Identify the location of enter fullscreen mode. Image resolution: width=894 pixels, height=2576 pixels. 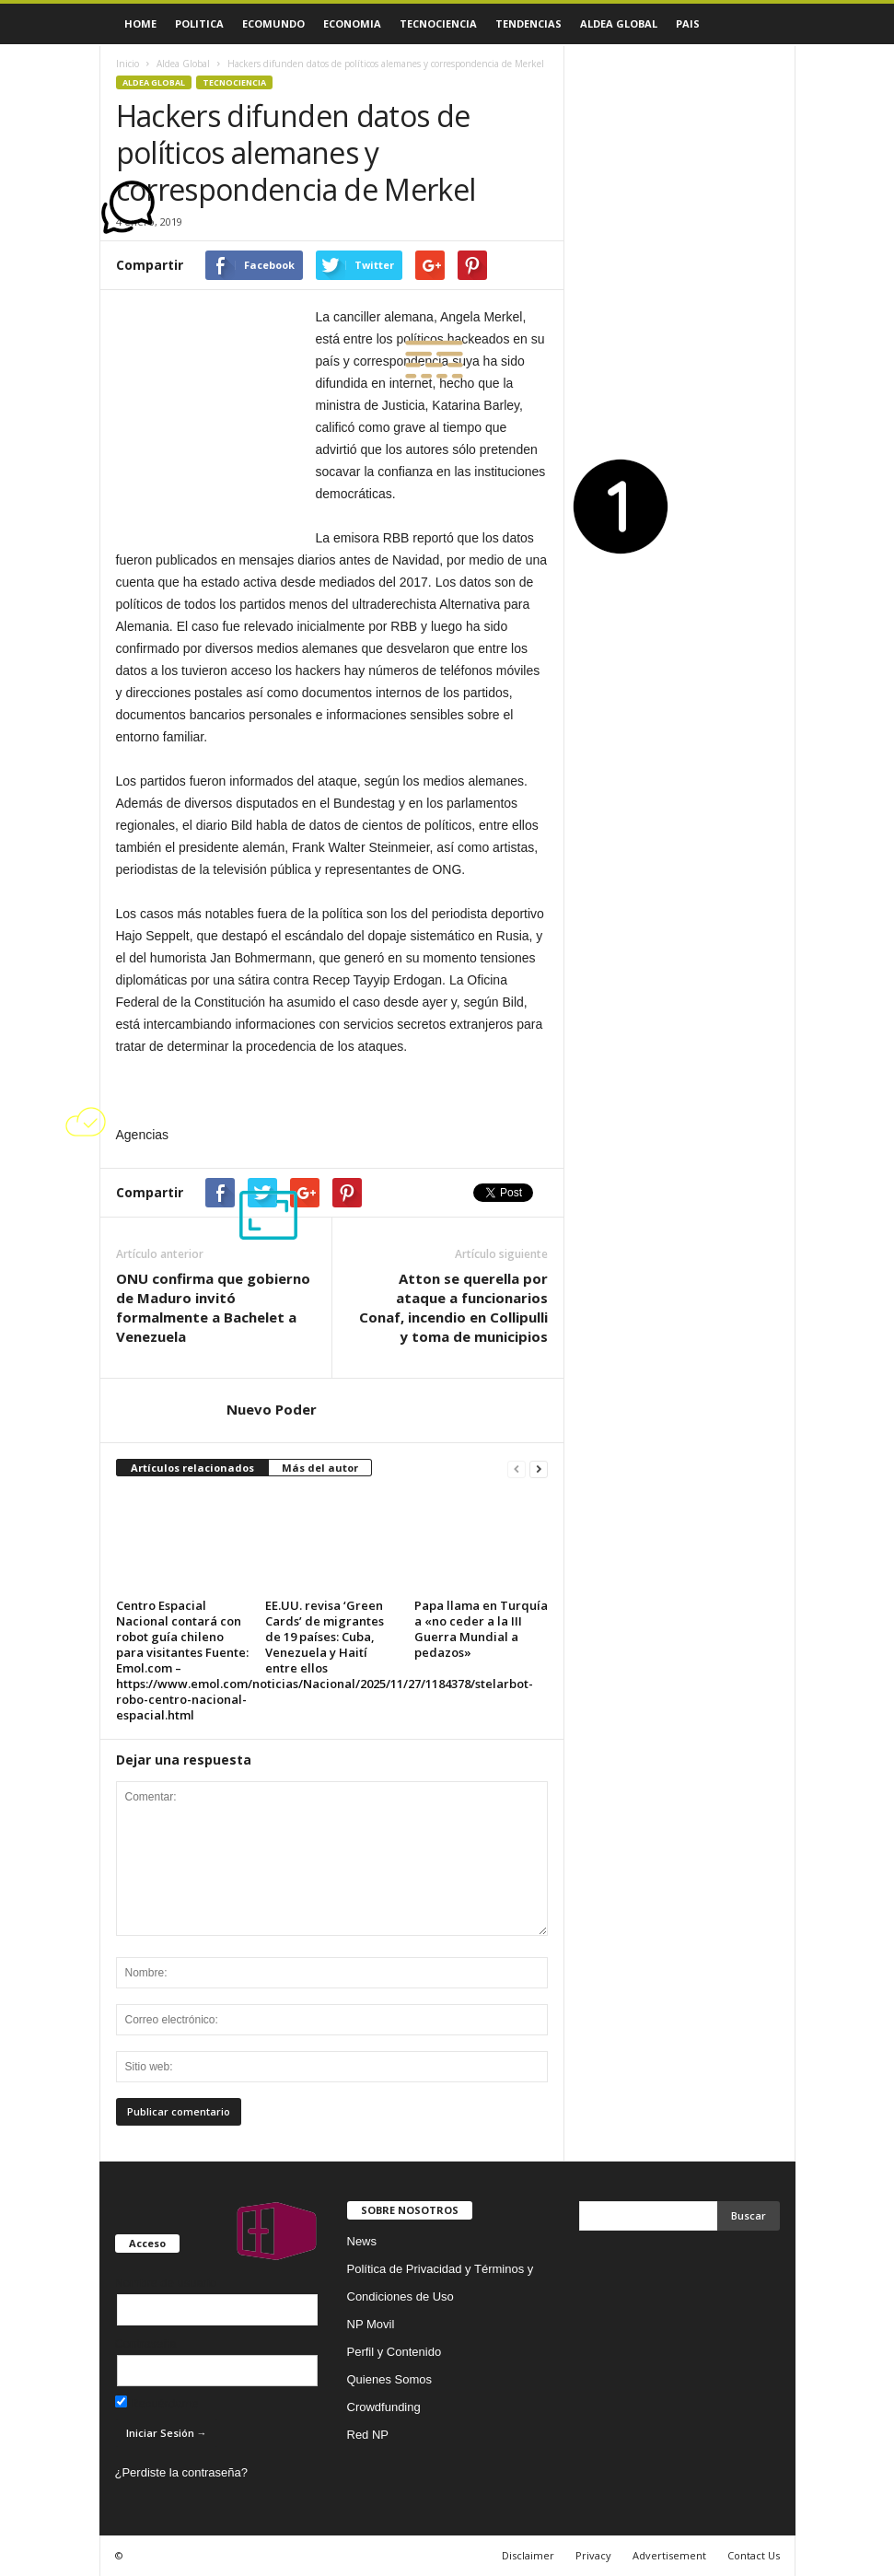
(268, 1215).